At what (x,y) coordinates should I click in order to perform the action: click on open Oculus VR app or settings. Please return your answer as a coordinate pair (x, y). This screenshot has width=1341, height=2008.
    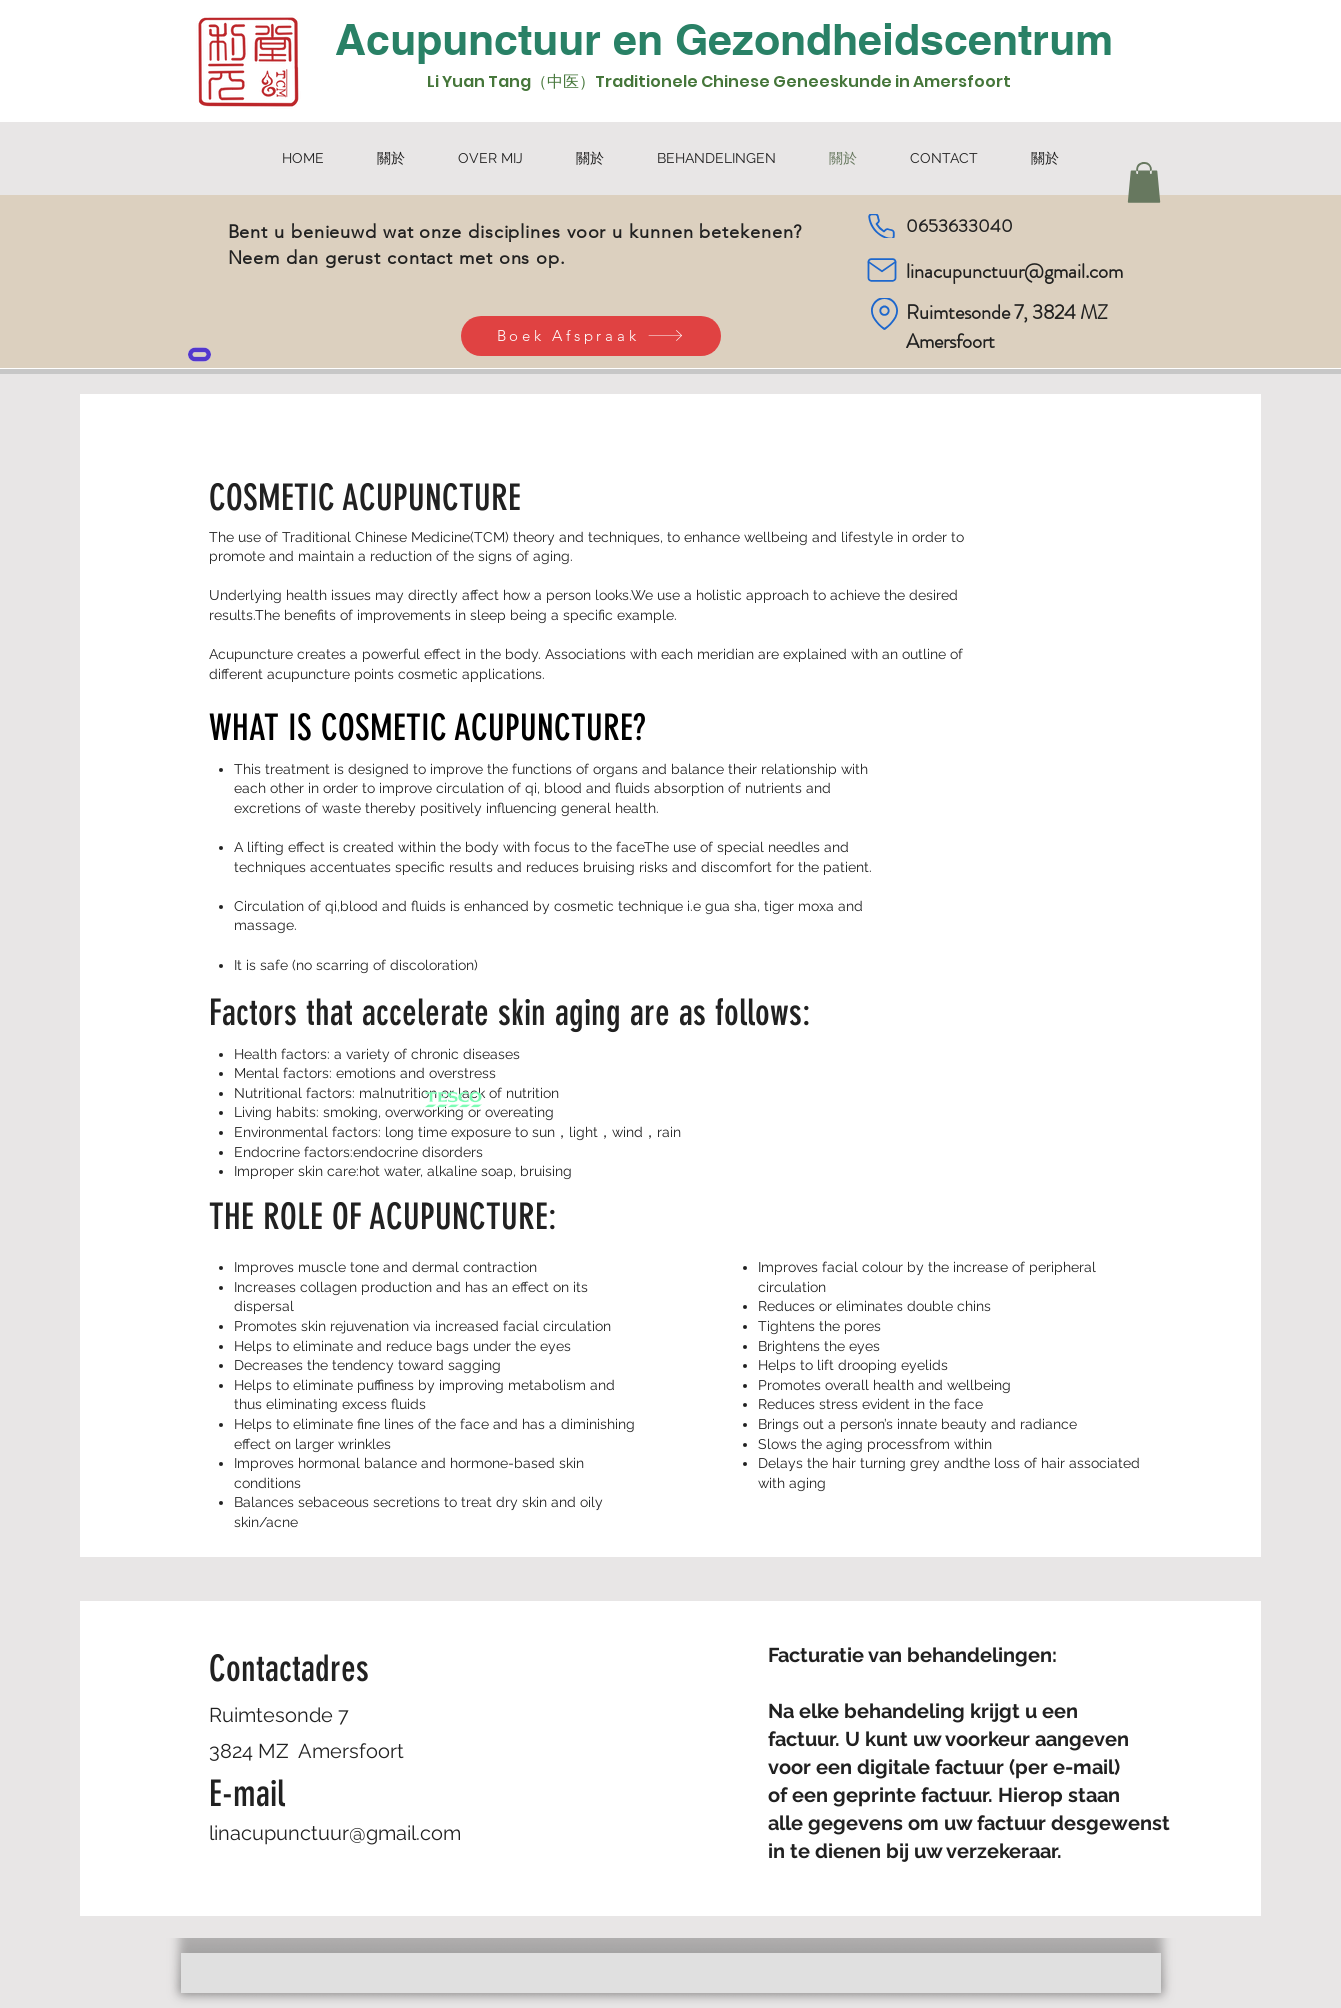
    Looking at the image, I should click on (199, 354).